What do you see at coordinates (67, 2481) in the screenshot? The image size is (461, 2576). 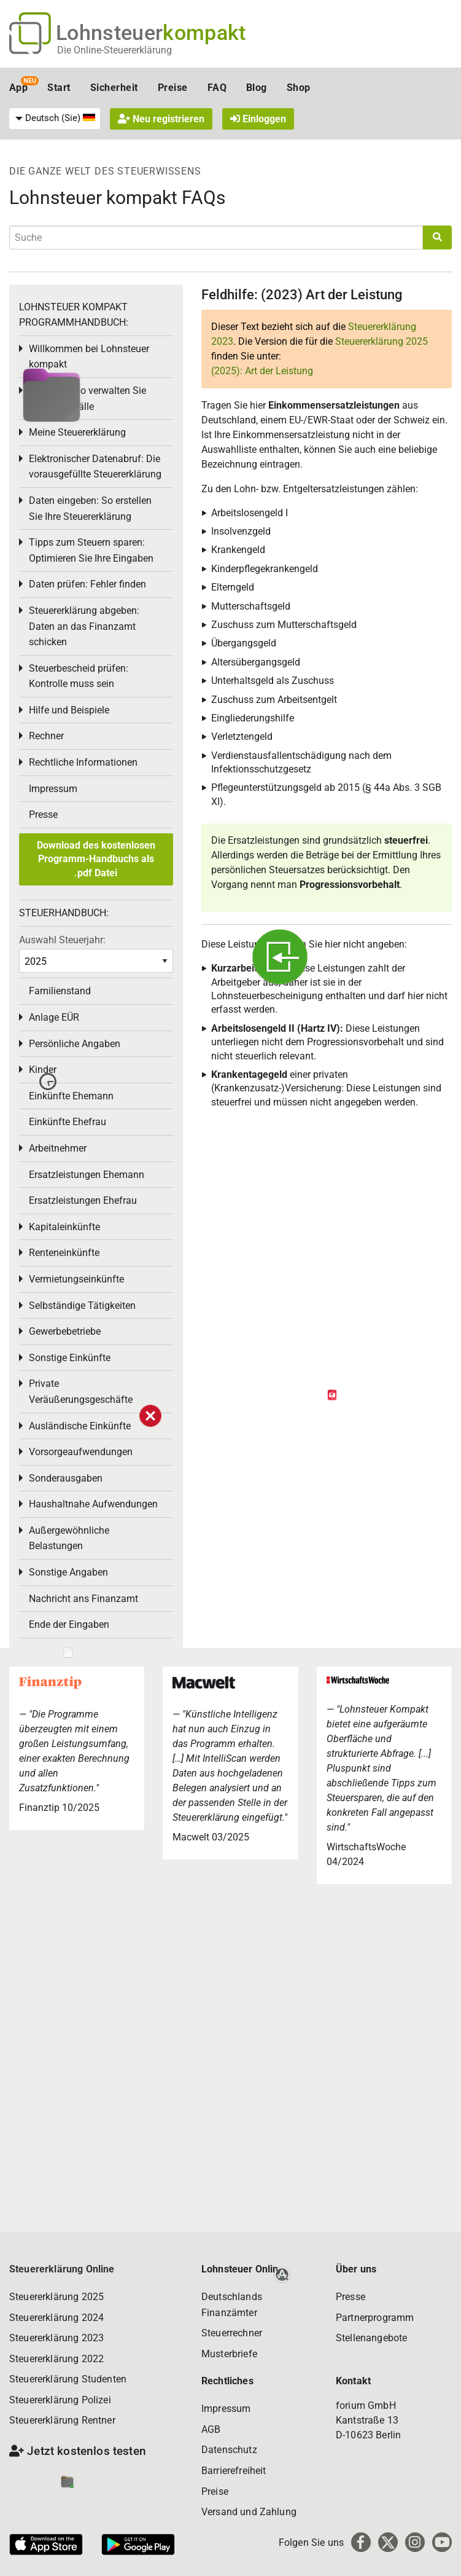 I see `create a new folder` at bounding box center [67, 2481].